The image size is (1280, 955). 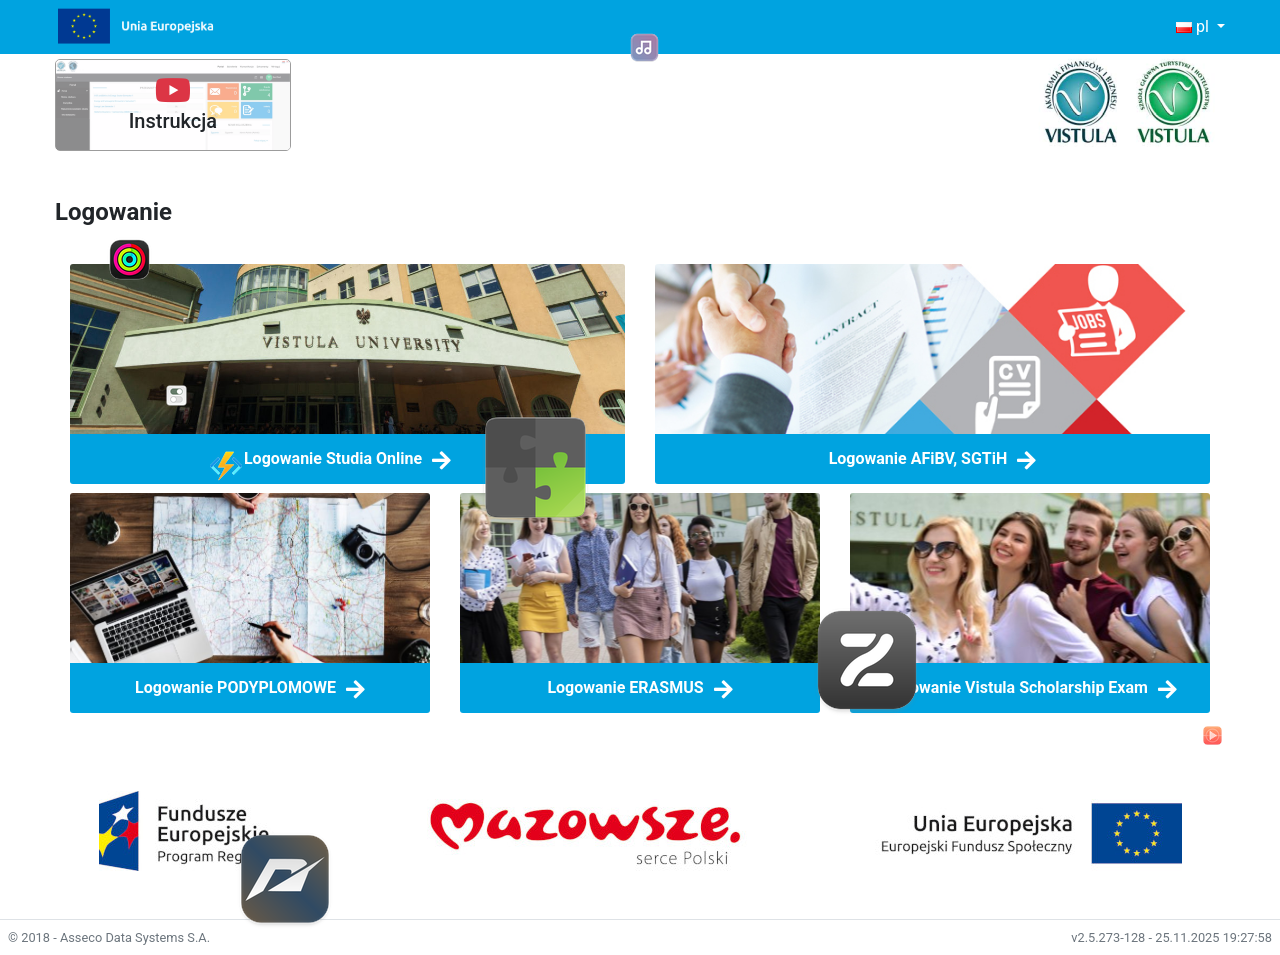 I want to click on launch need for speed no limits game, so click(x=285, y=879).